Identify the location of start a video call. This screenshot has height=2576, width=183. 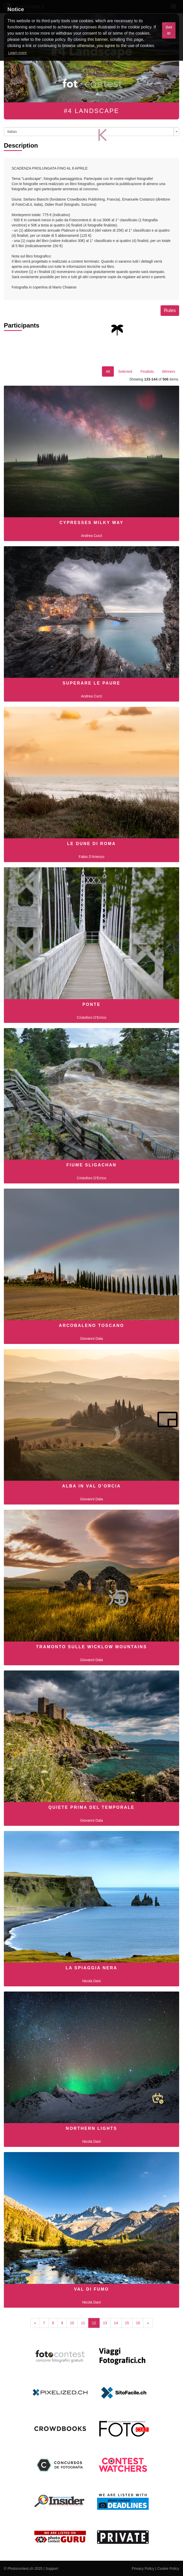
(116, 624).